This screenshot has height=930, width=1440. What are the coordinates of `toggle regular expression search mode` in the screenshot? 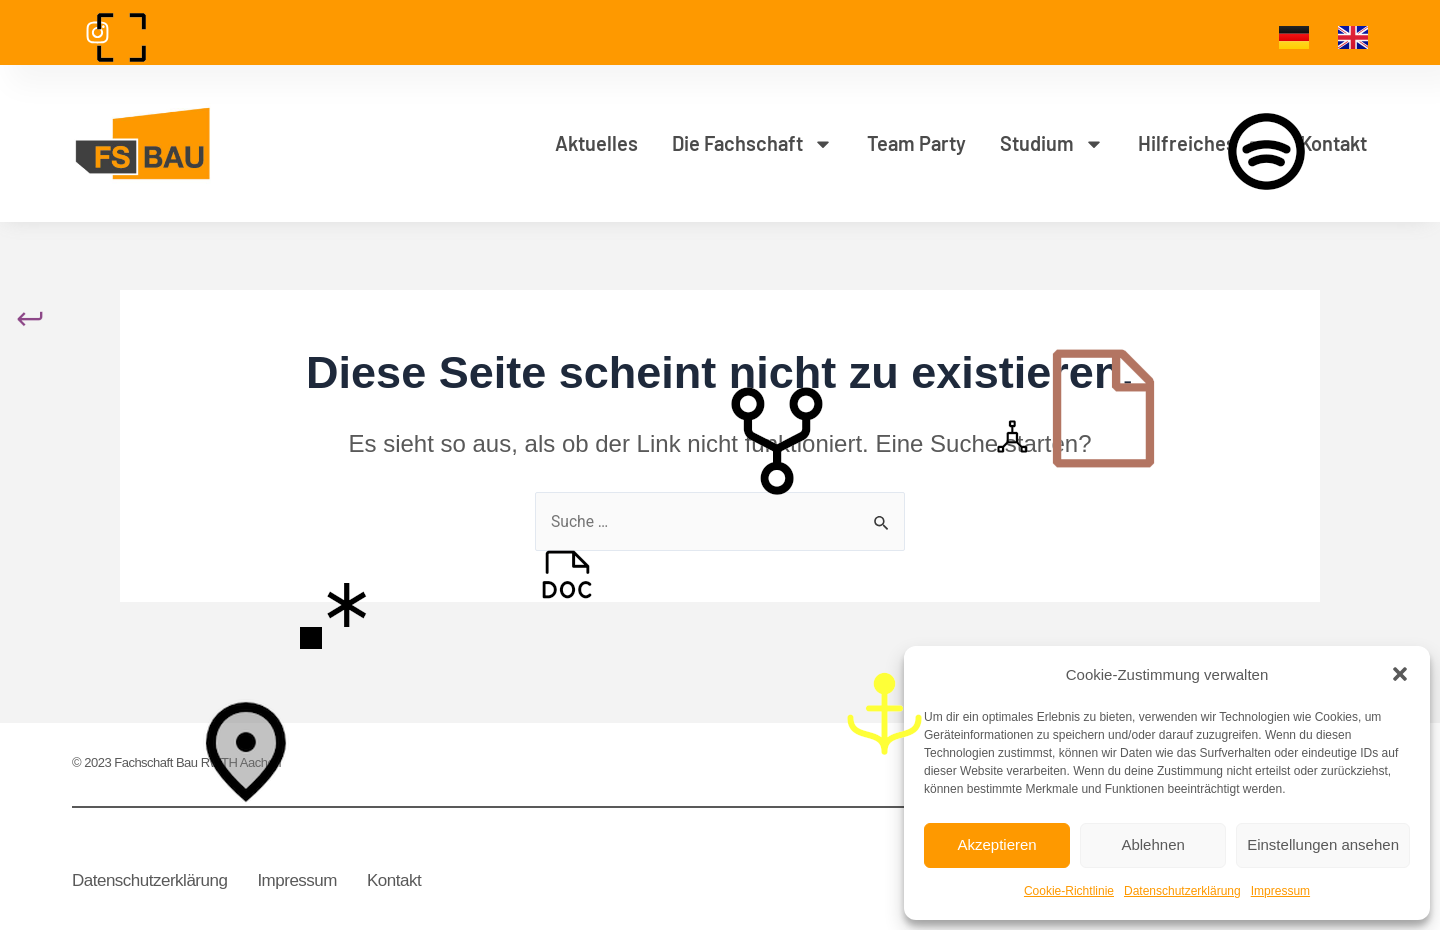 It's located at (333, 616).